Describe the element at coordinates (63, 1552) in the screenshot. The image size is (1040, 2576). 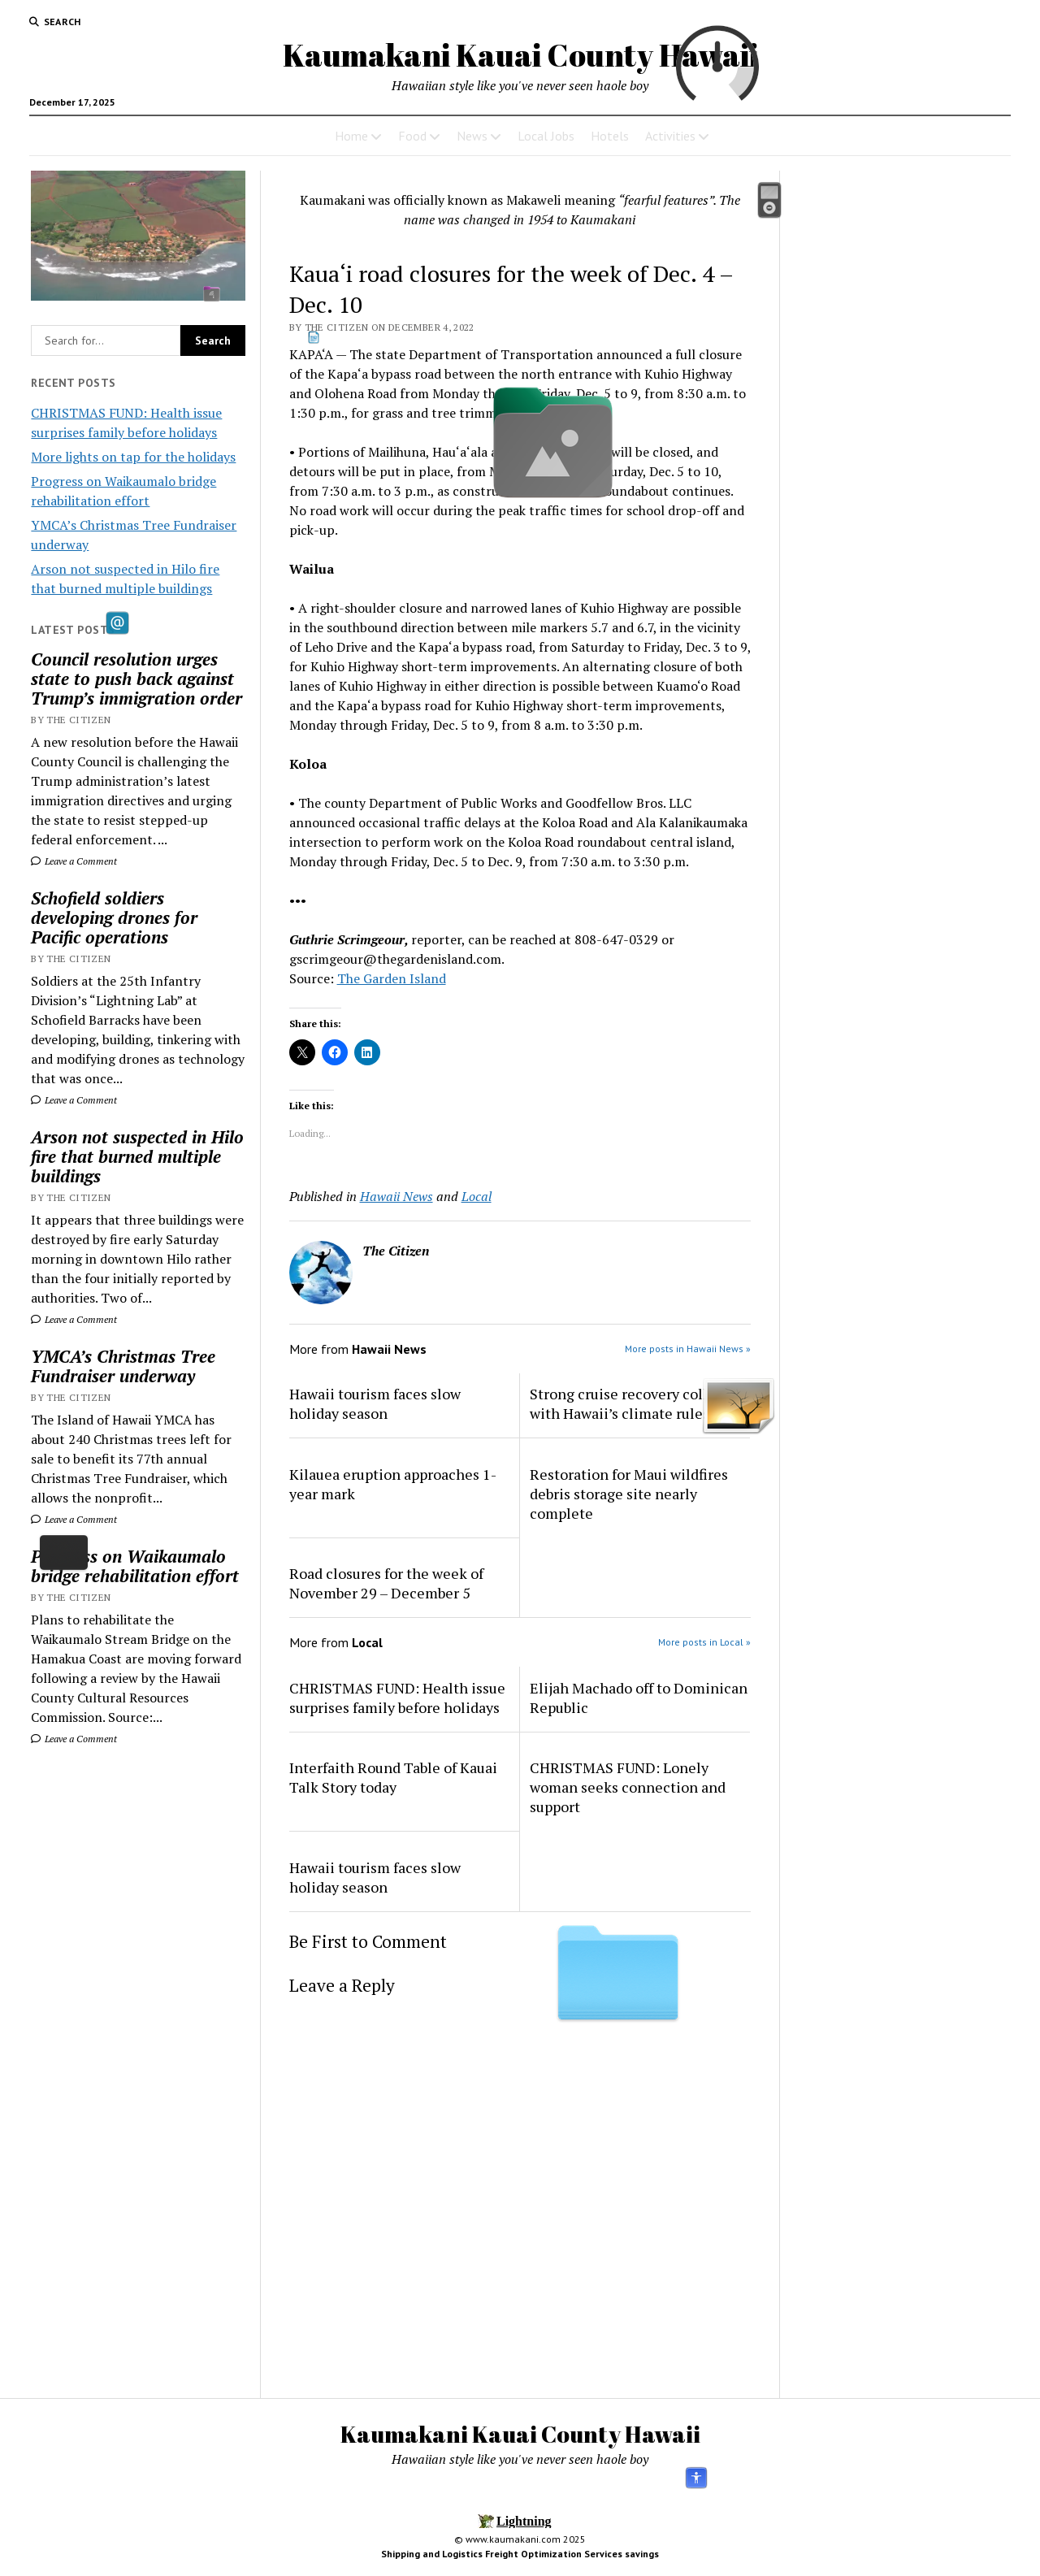
I see `indicates a connected bluetooth device` at that location.